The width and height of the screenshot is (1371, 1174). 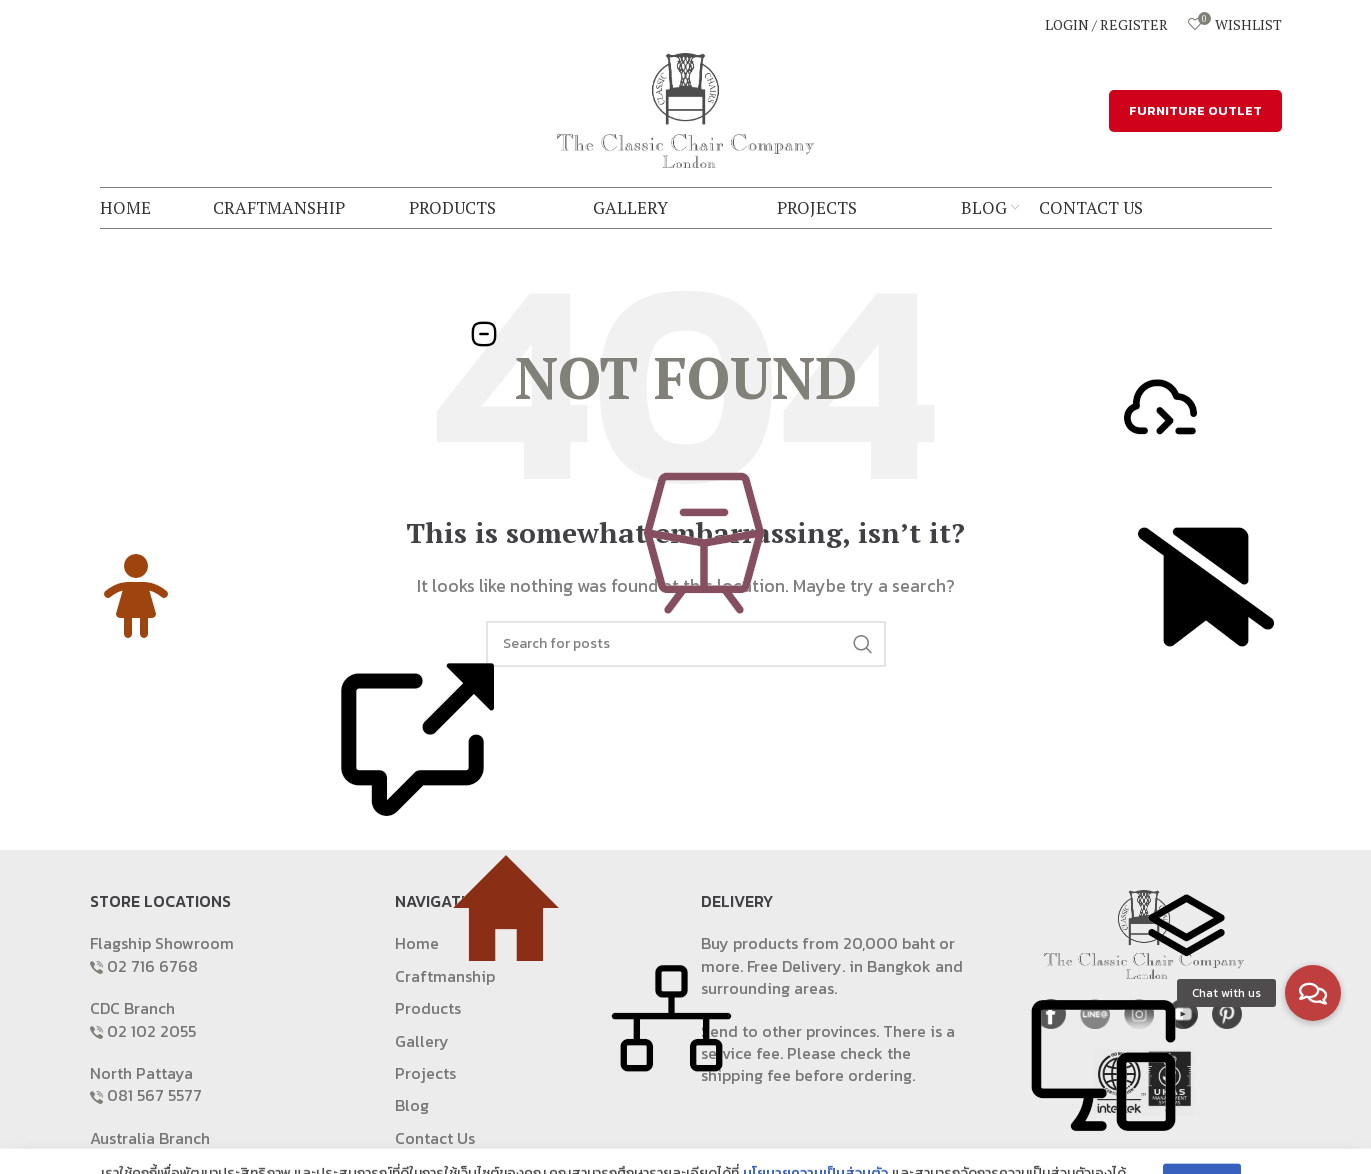 I want to click on view network connections, so click(x=671, y=1020).